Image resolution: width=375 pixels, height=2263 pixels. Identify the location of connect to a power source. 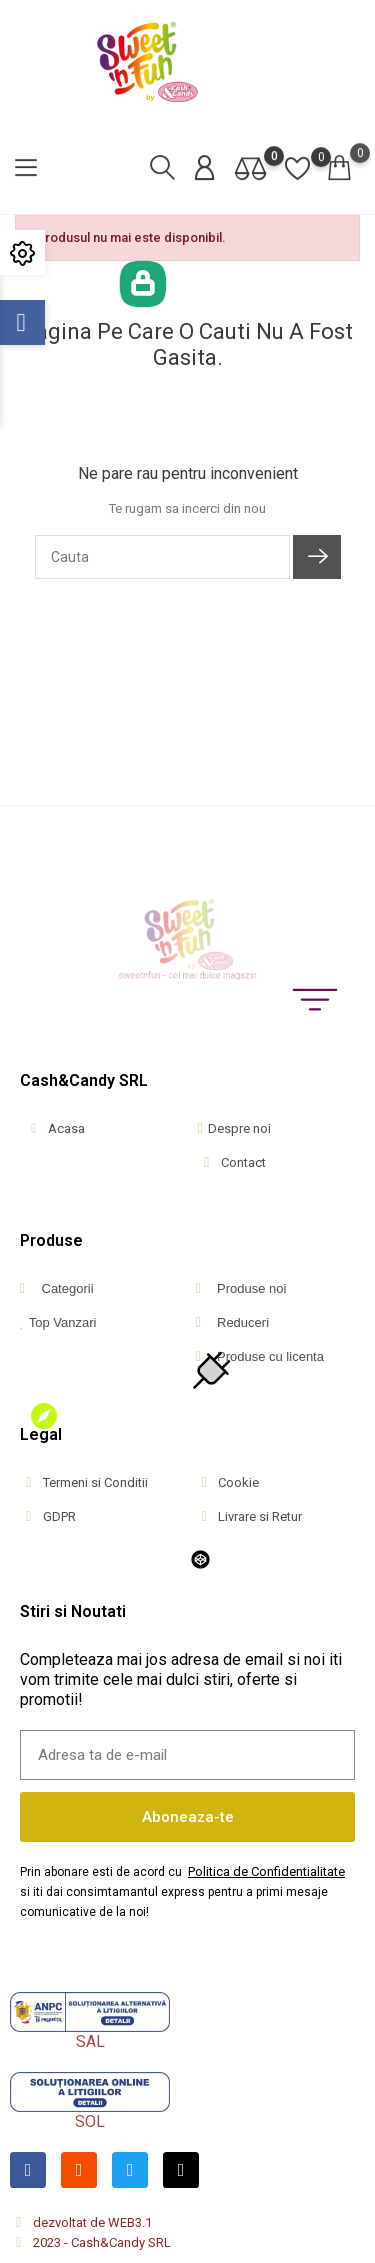
(211, 1371).